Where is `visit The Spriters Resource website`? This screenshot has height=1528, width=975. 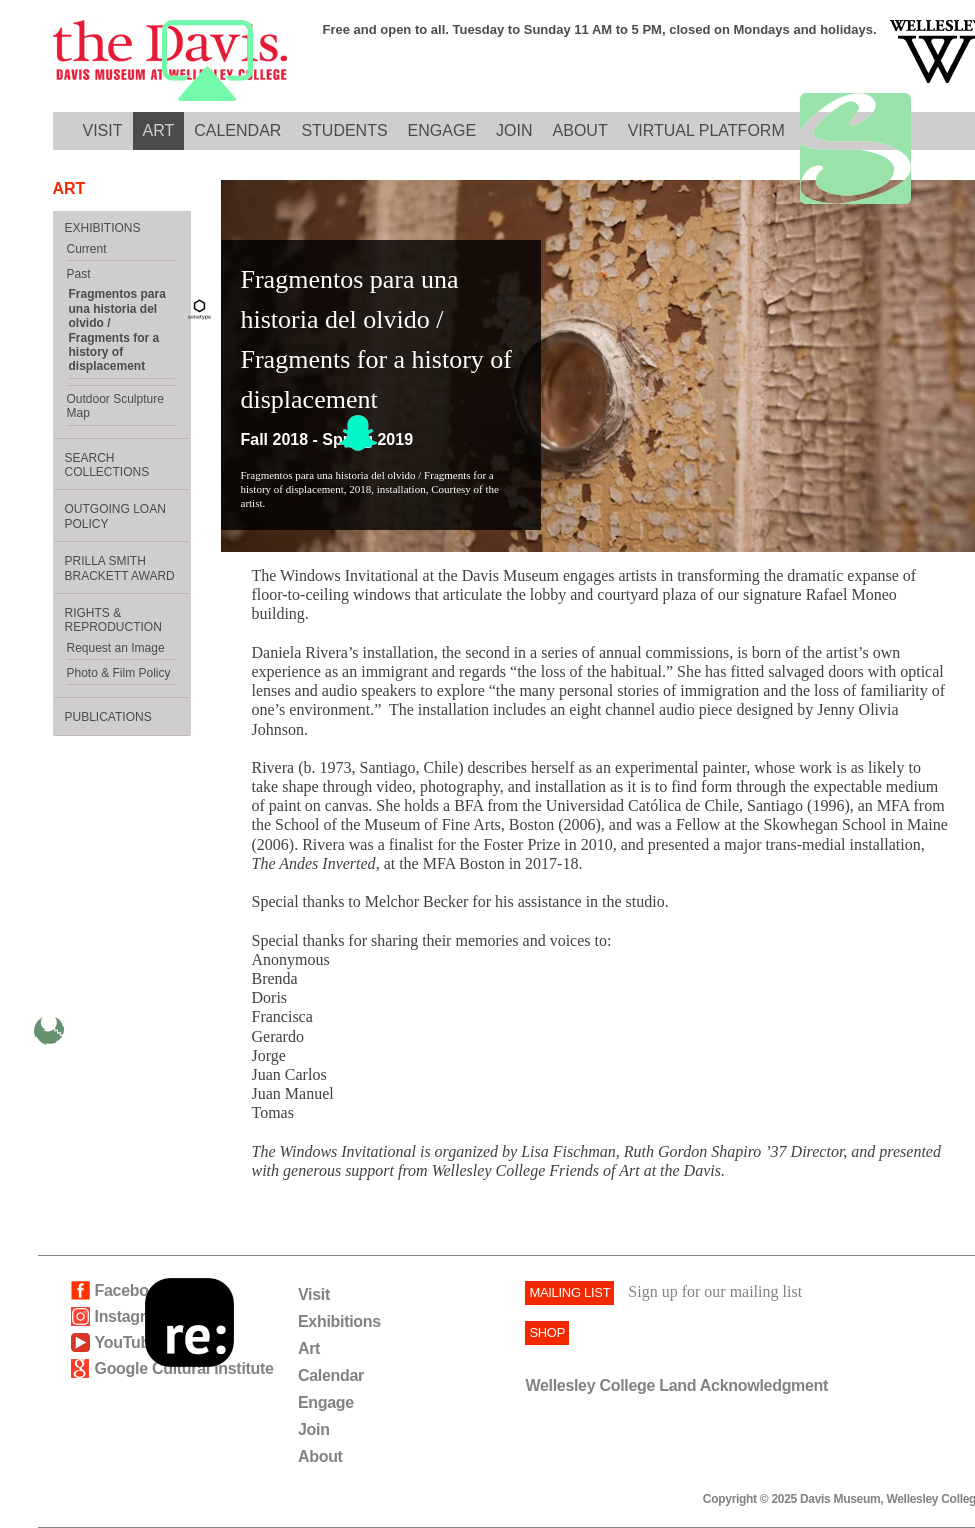
visit The Spriters Resource website is located at coordinates (855, 148).